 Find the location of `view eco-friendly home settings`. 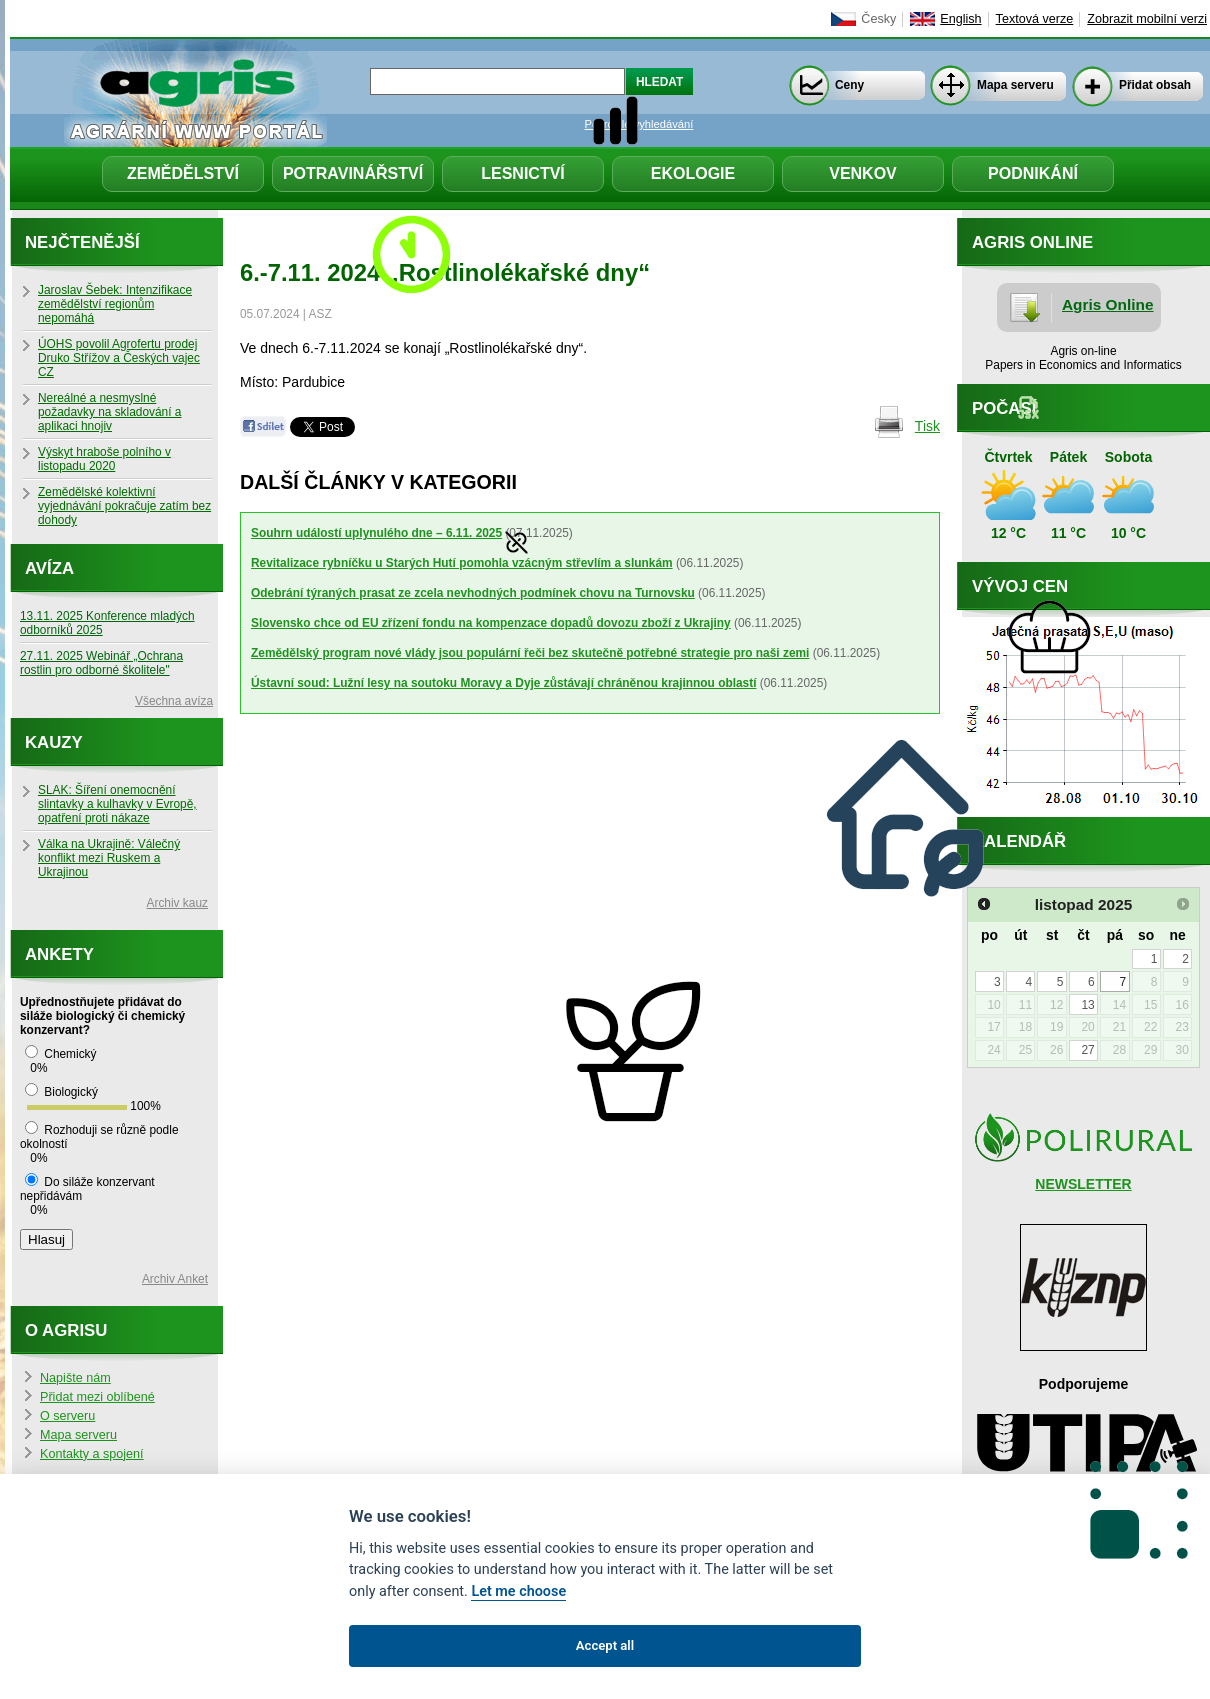

view eco-friendly home settings is located at coordinates (901, 814).